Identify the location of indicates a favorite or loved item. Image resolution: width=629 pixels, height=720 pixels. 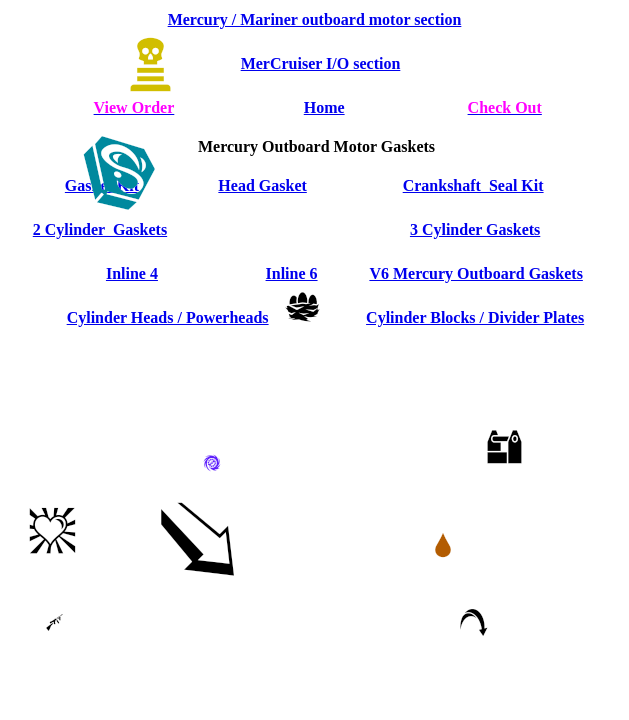
(52, 530).